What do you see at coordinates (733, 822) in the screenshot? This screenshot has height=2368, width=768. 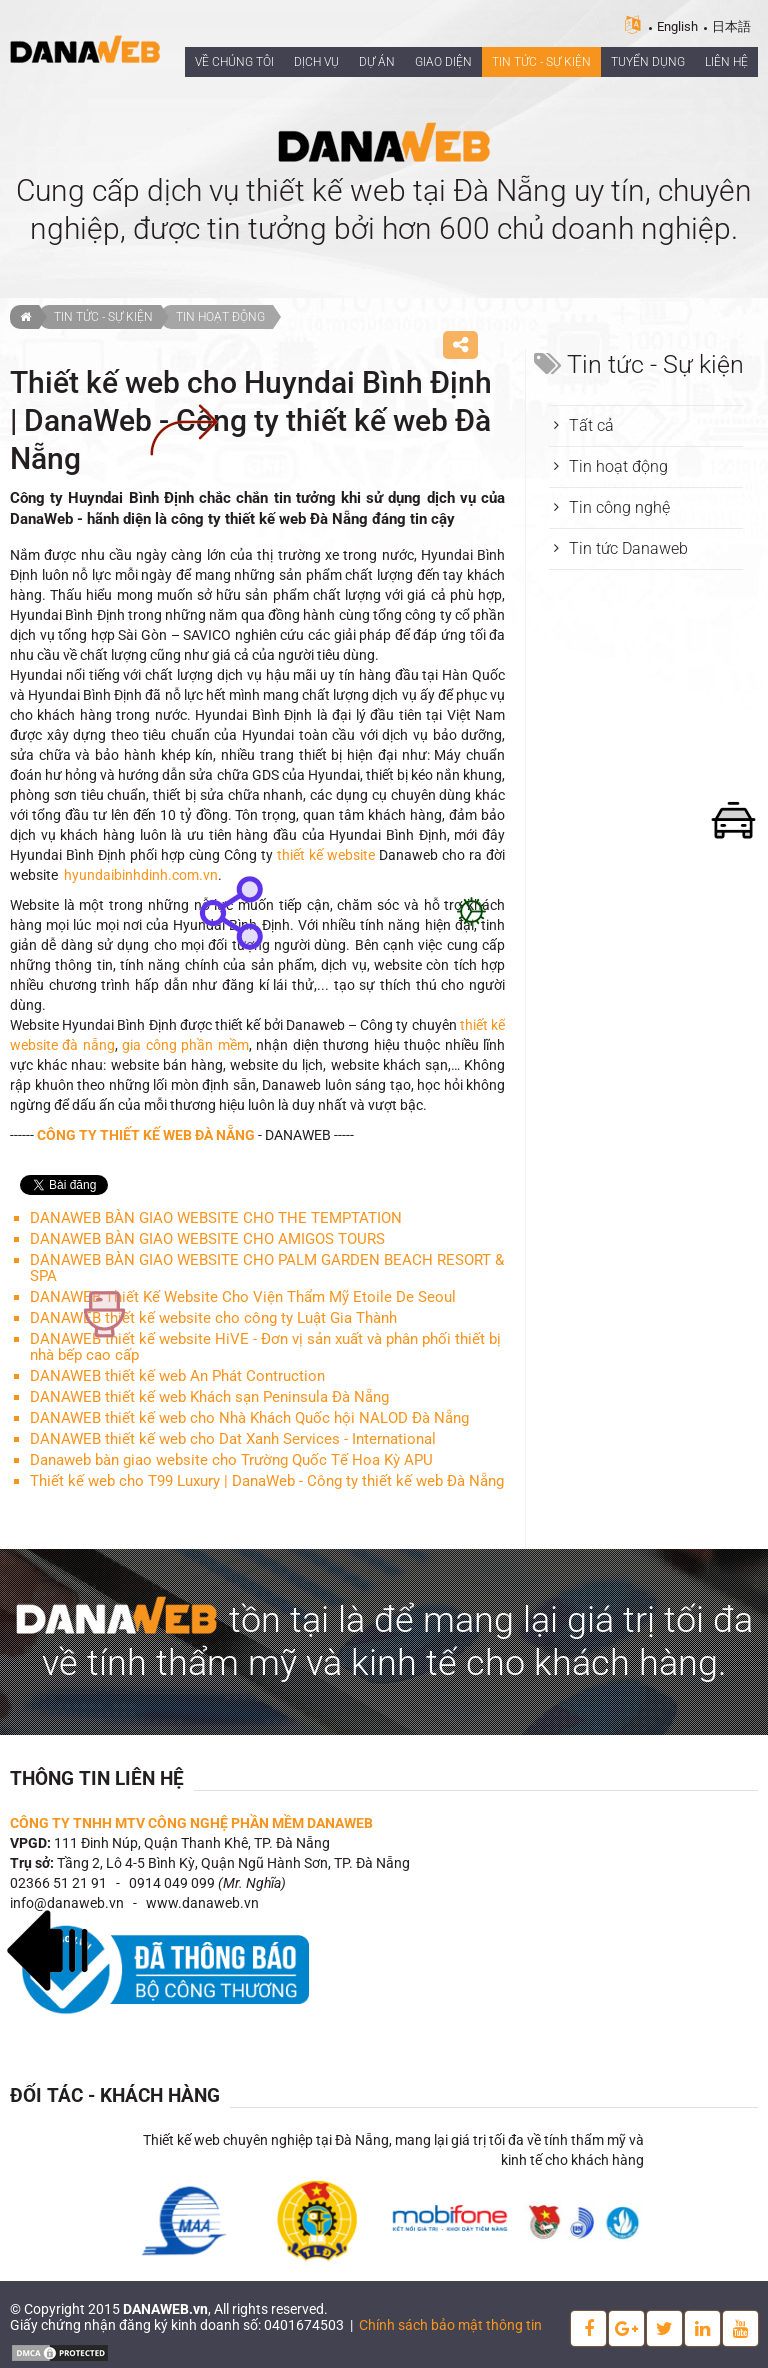 I see `indicates police or emergency services nearby` at bounding box center [733, 822].